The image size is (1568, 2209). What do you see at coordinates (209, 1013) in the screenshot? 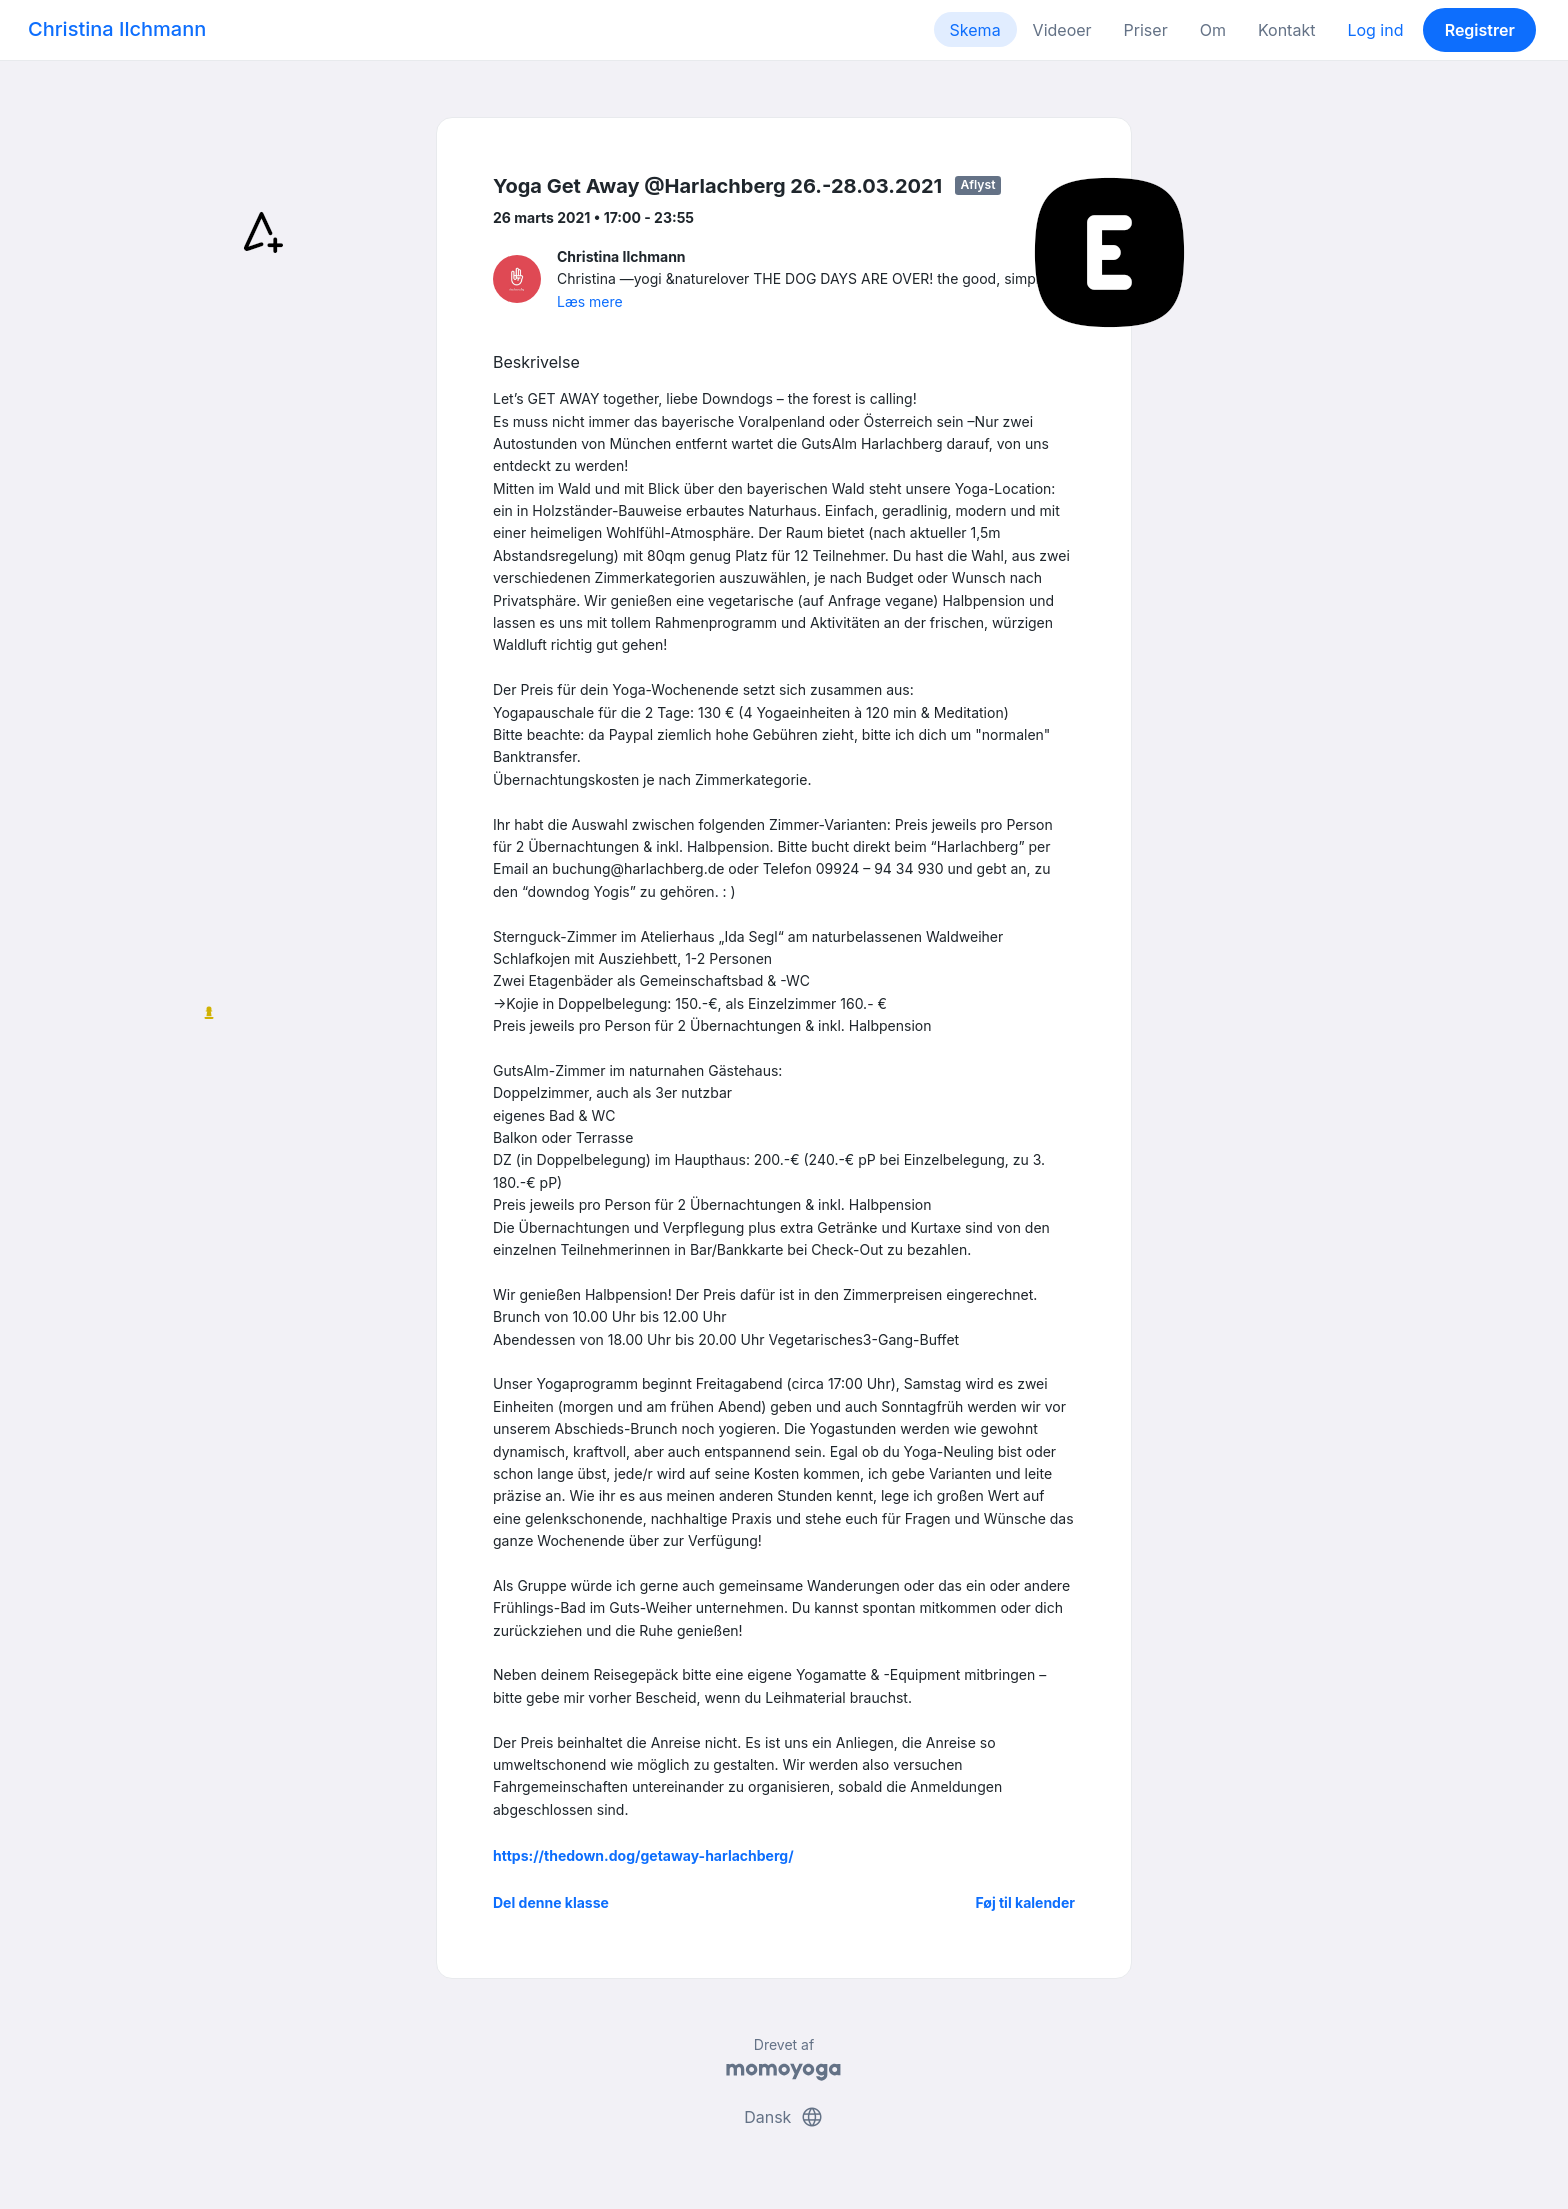
I see `play chess or access chess game` at bounding box center [209, 1013].